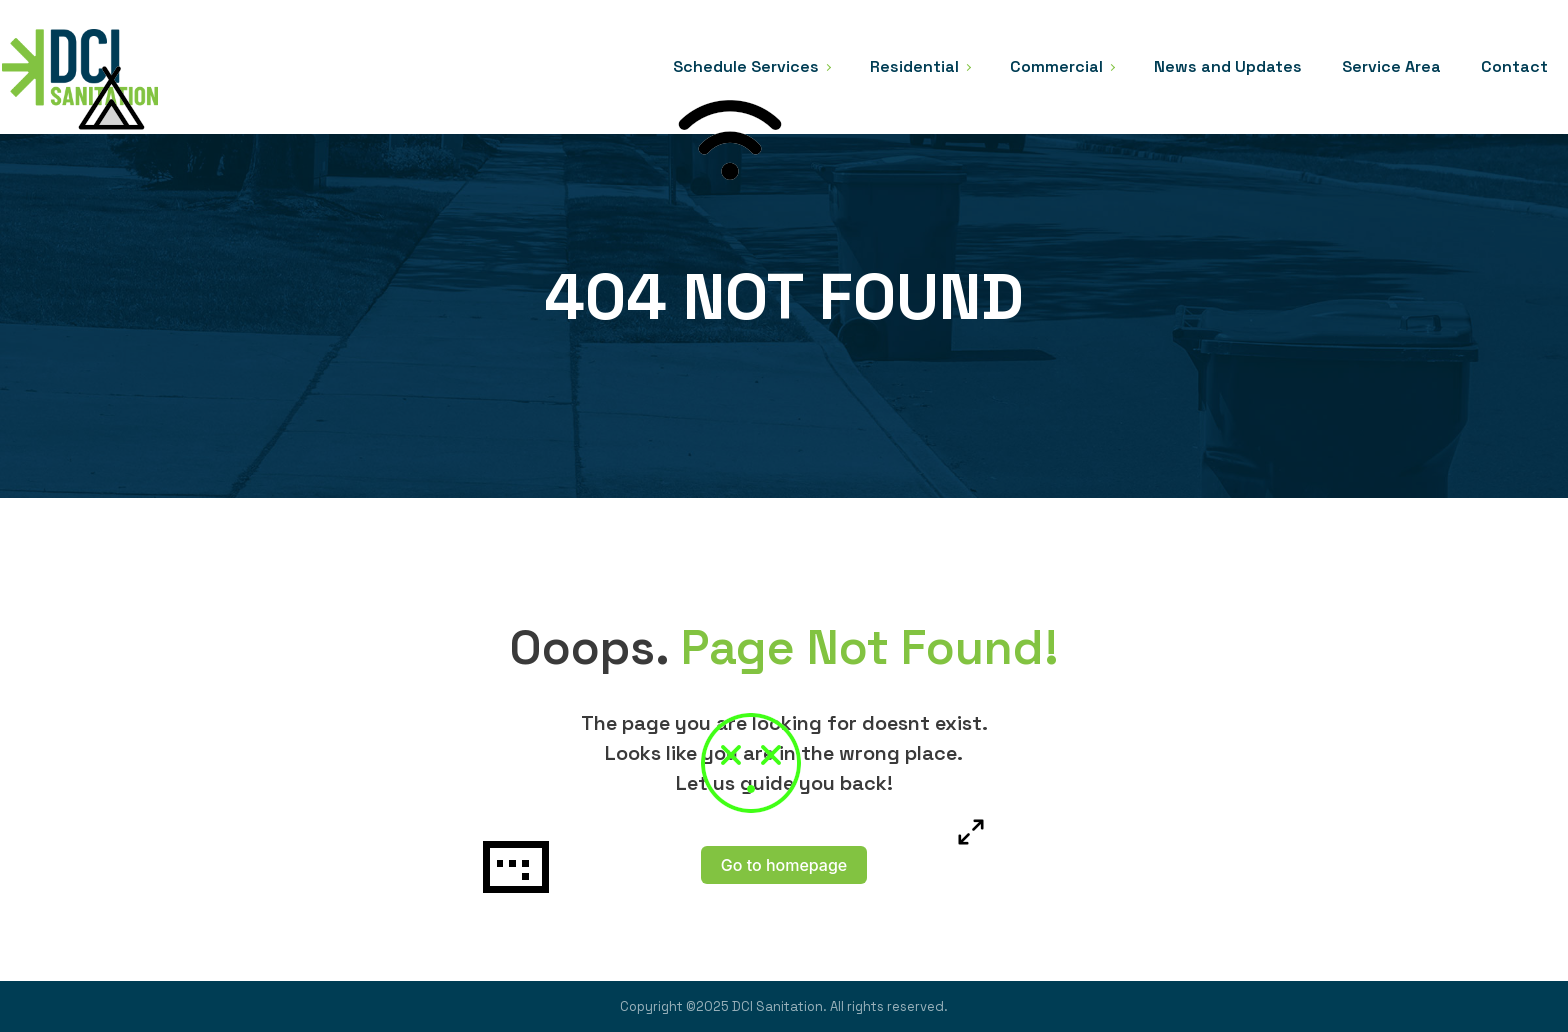  I want to click on maximize window to full screen, so click(971, 832).